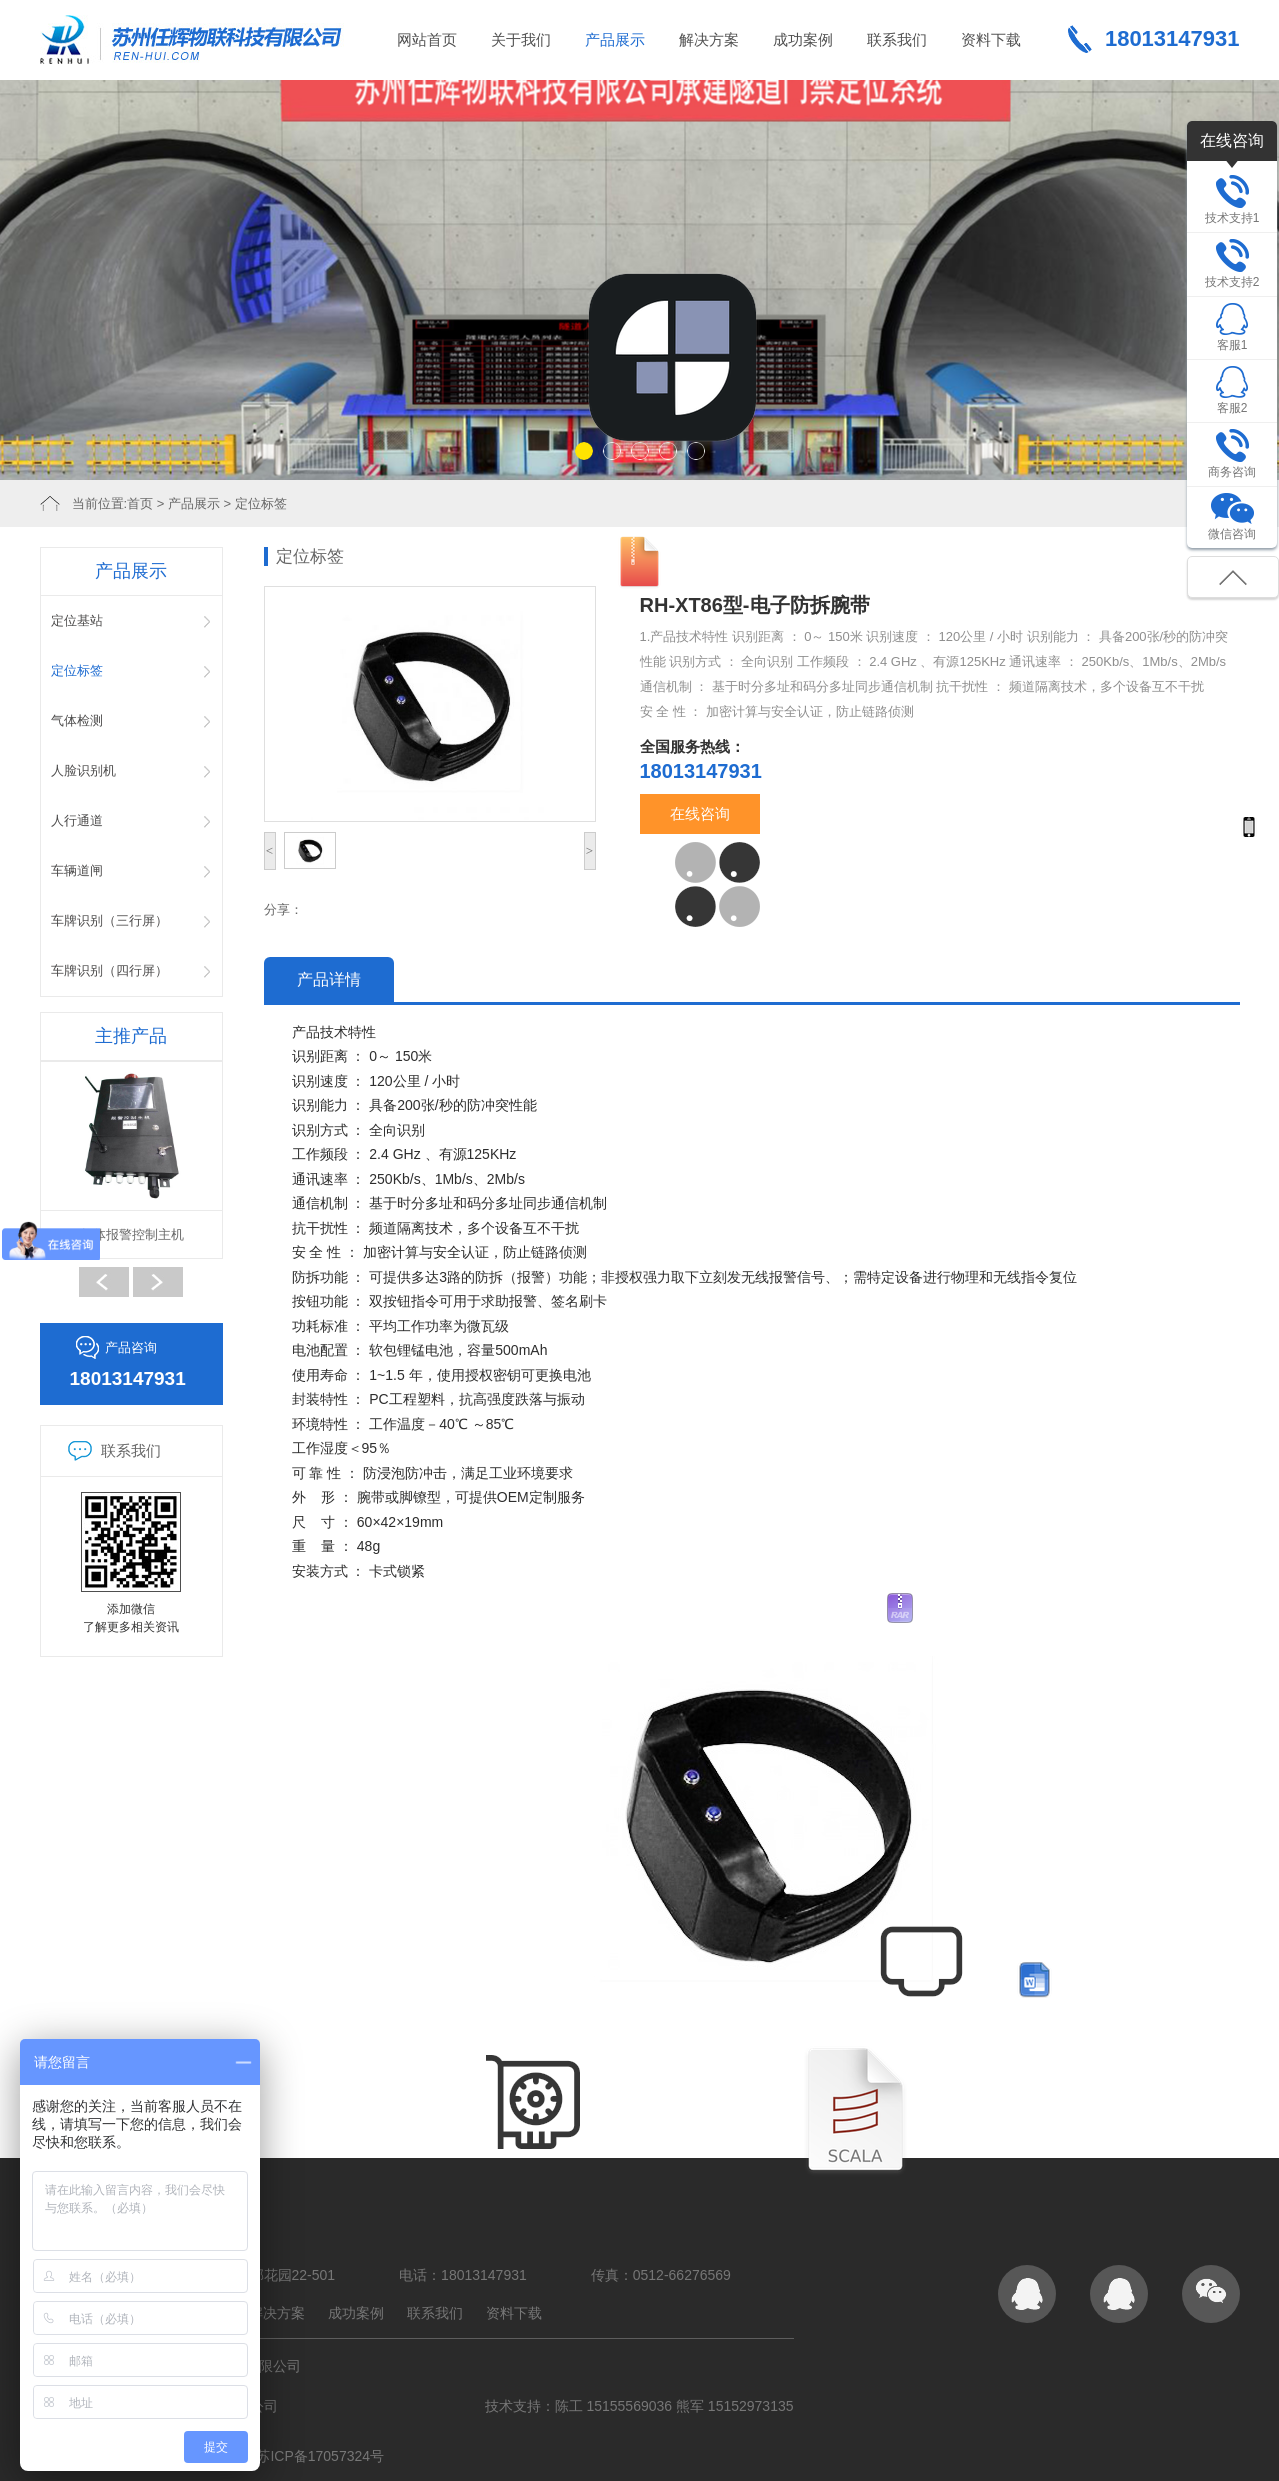 This screenshot has width=1279, height=2481. Describe the element at coordinates (921, 1961) in the screenshot. I see `access network or system preferences` at that location.